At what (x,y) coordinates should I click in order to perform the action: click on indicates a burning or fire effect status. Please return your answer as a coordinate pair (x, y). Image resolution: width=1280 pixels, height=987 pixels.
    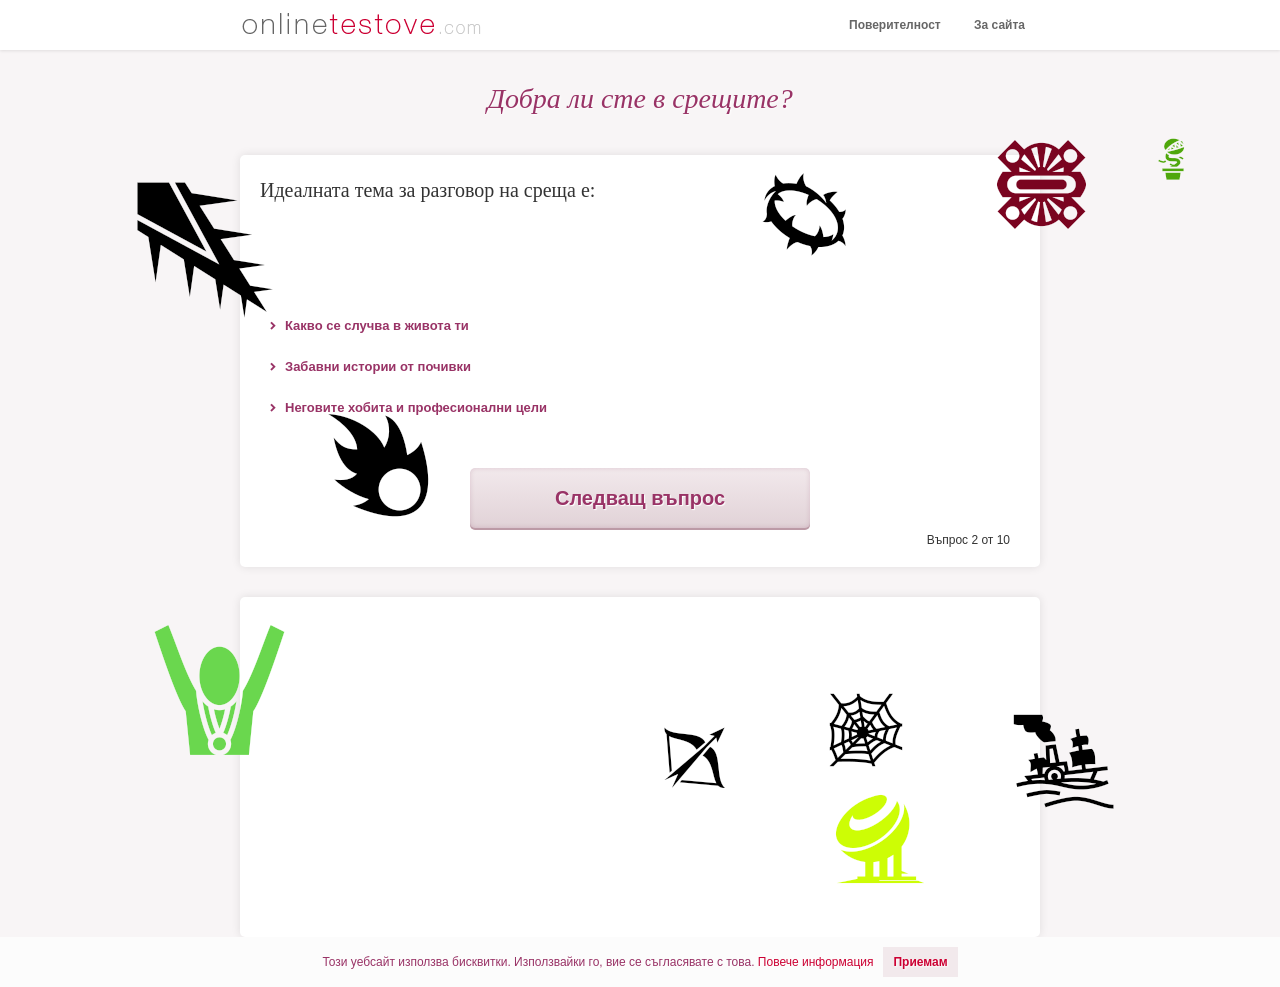
    Looking at the image, I should click on (375, 462).